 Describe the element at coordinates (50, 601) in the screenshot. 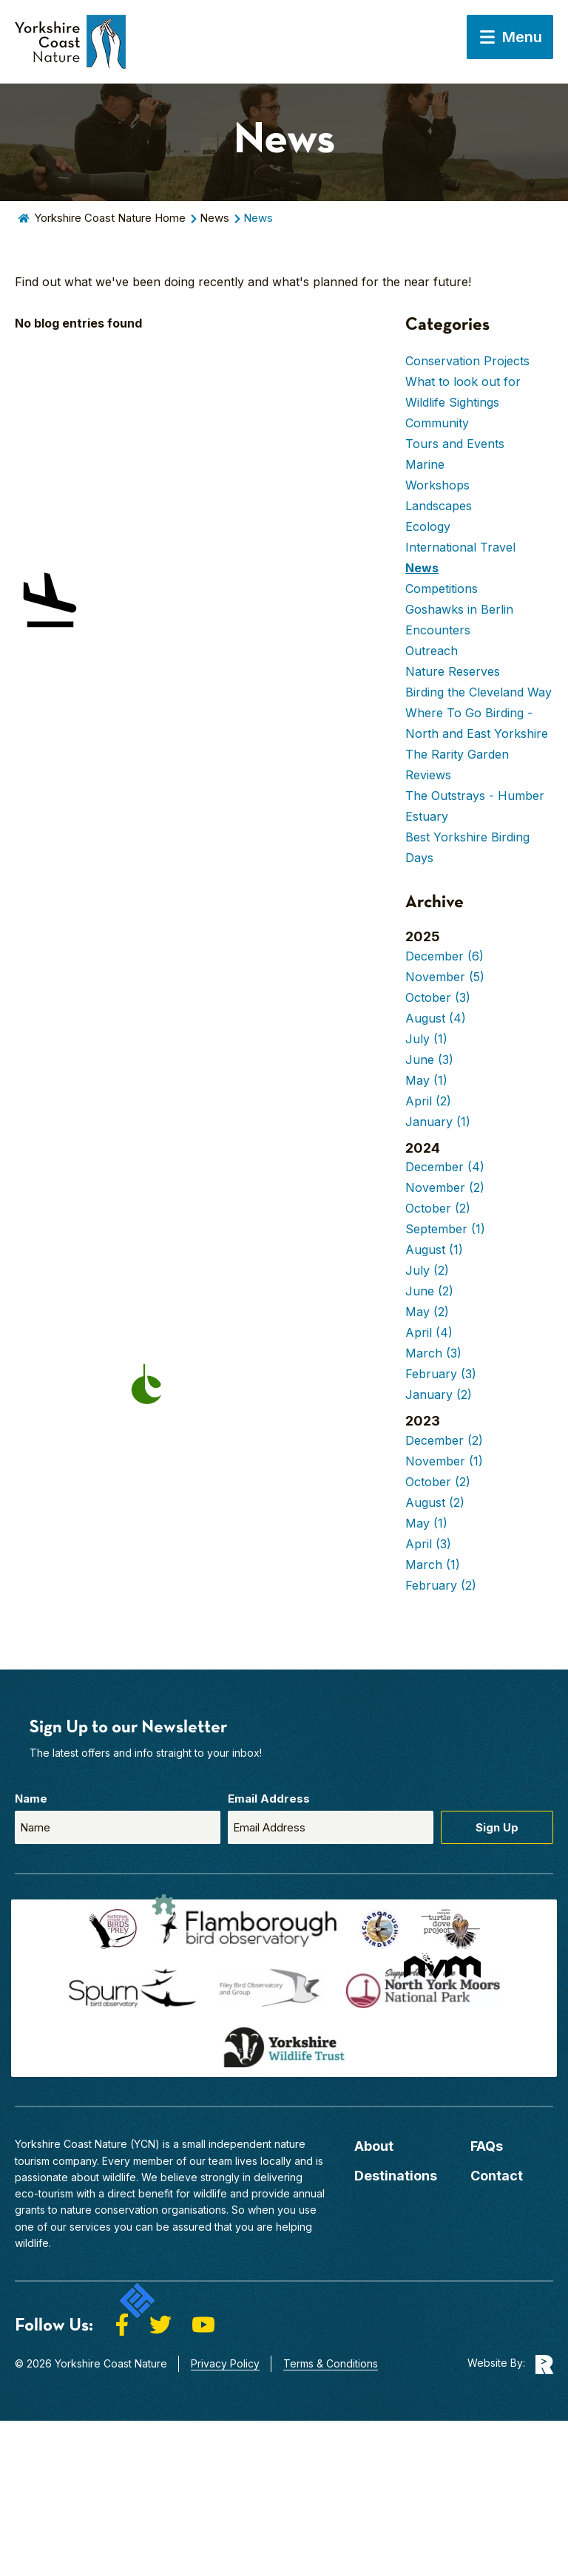

I see `indicates arriving flight status` at that location.